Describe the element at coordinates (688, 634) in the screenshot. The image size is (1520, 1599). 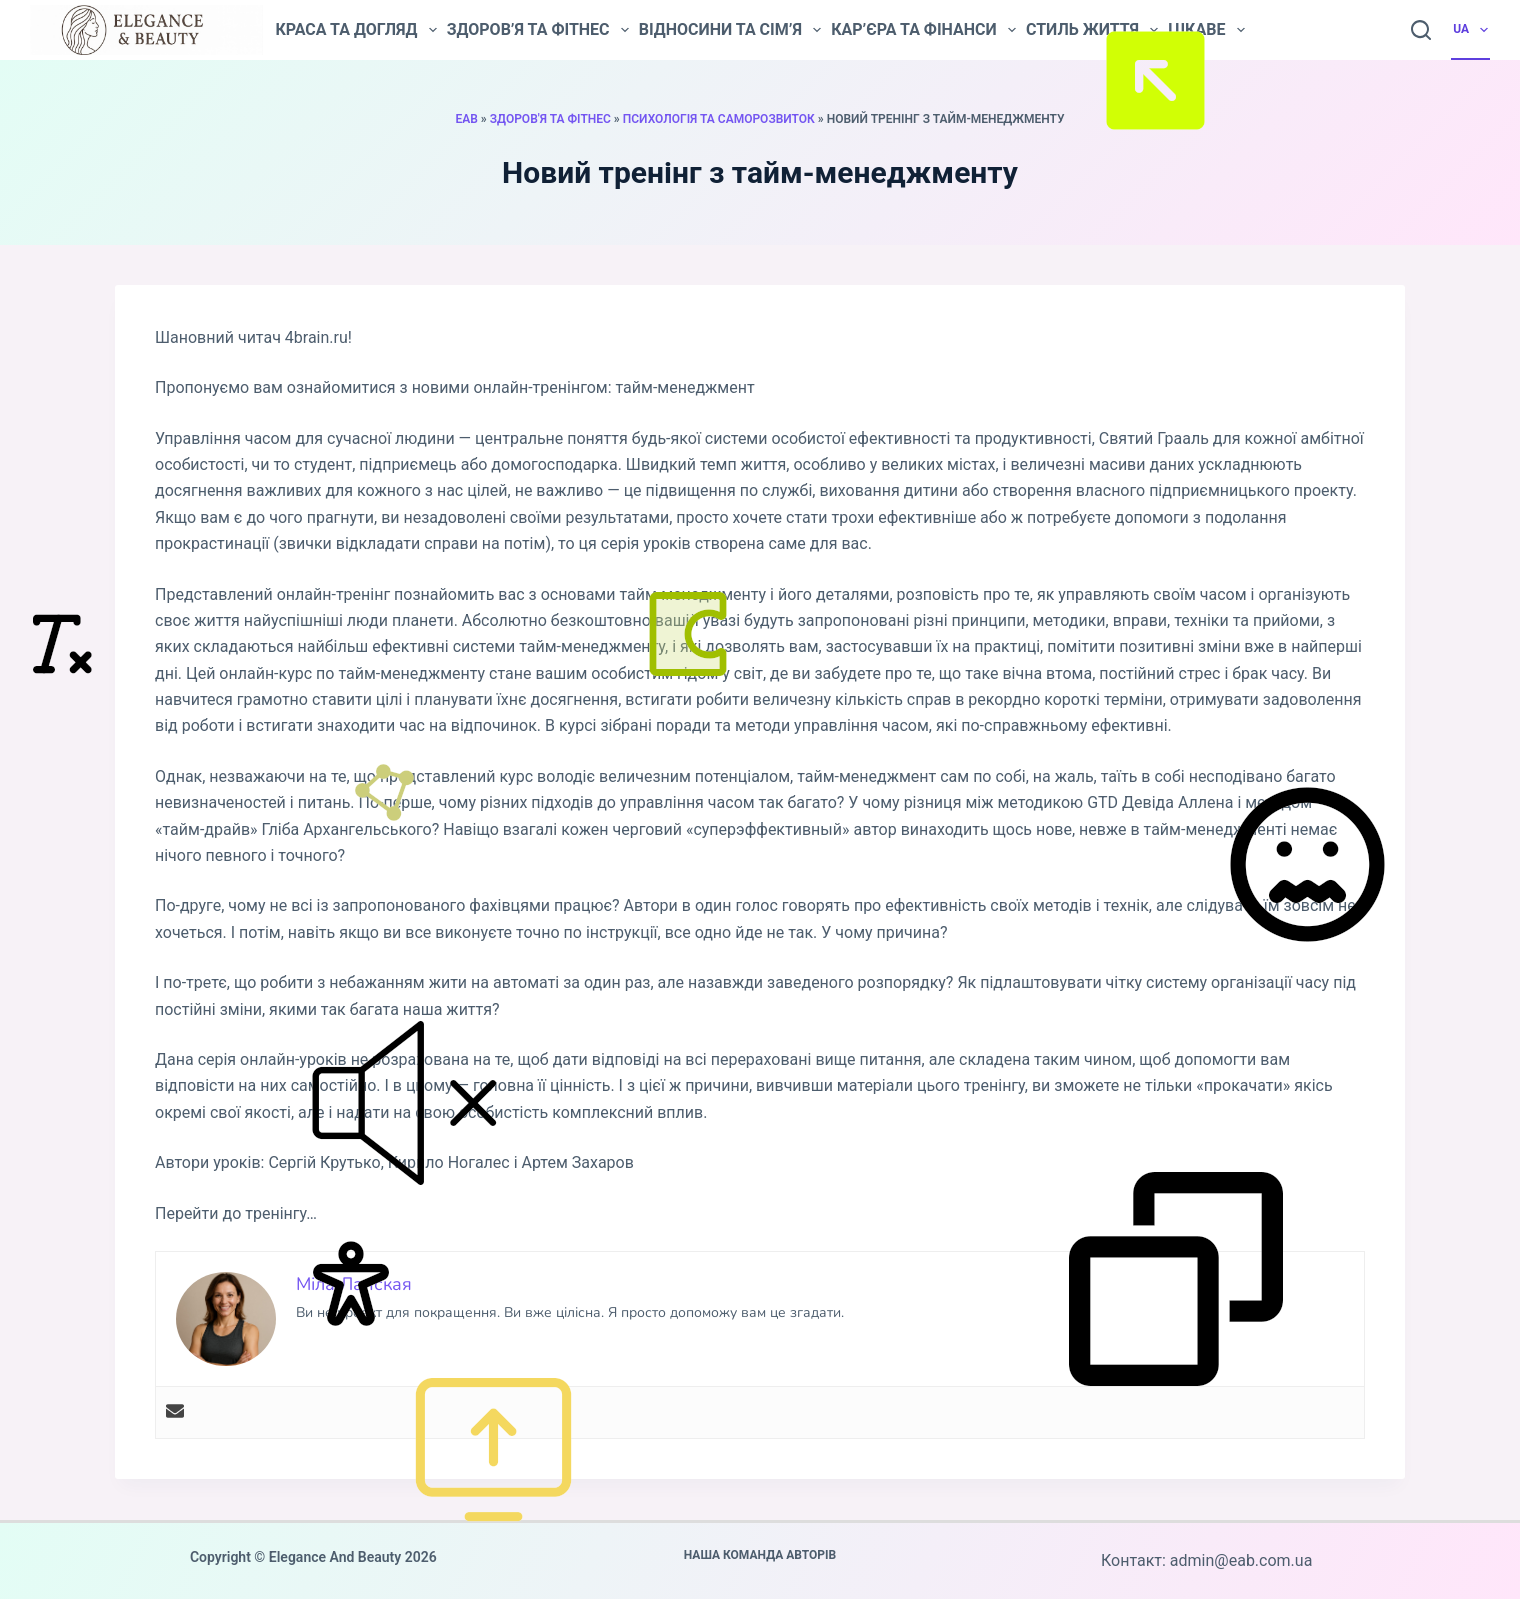
I see `open coda document app` at that location.